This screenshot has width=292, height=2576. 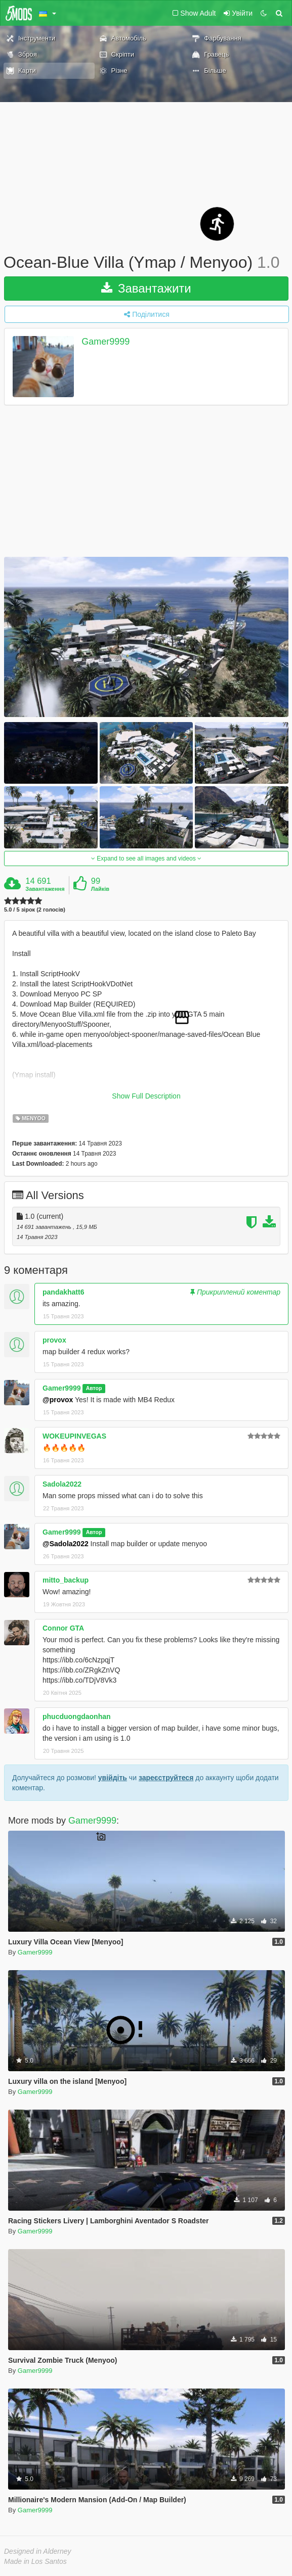 I want to click on add a new photo, so click(x=101, y=1836).